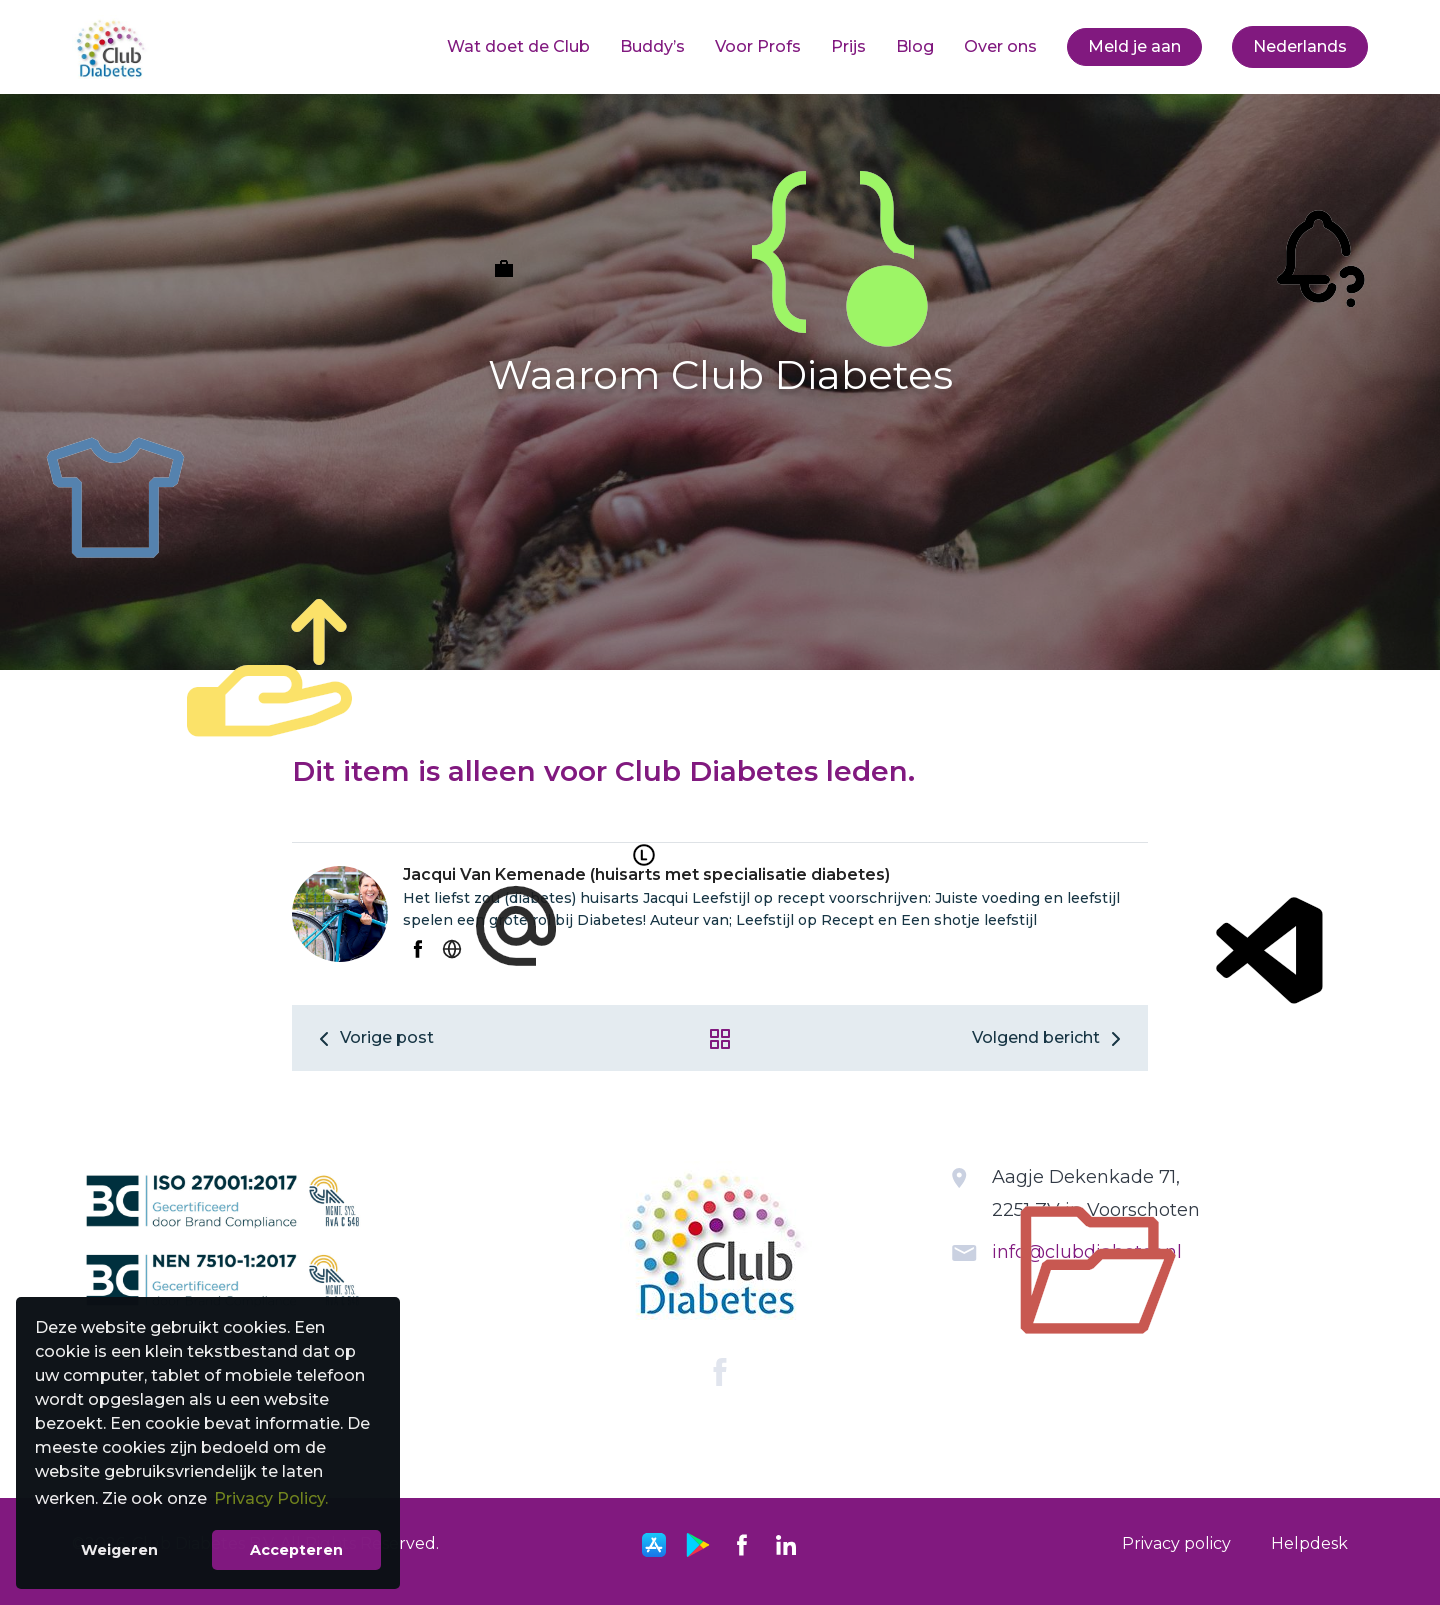 The image size is (1440, 1605). What do you see at coordinates (115, 496) in the screenshot?
I see `select team or player jersey` at bounding box center [115, 496].